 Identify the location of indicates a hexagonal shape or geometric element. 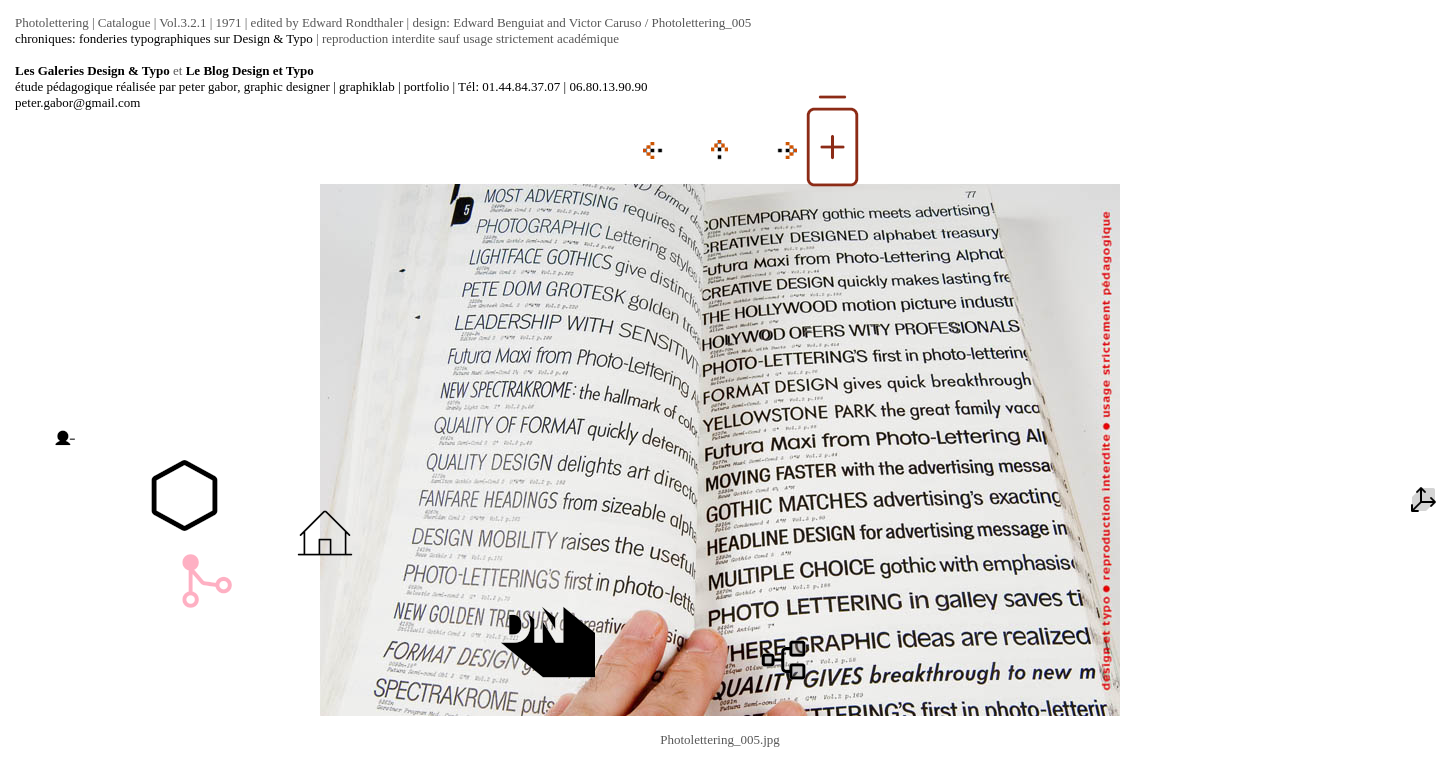
(184, 495).